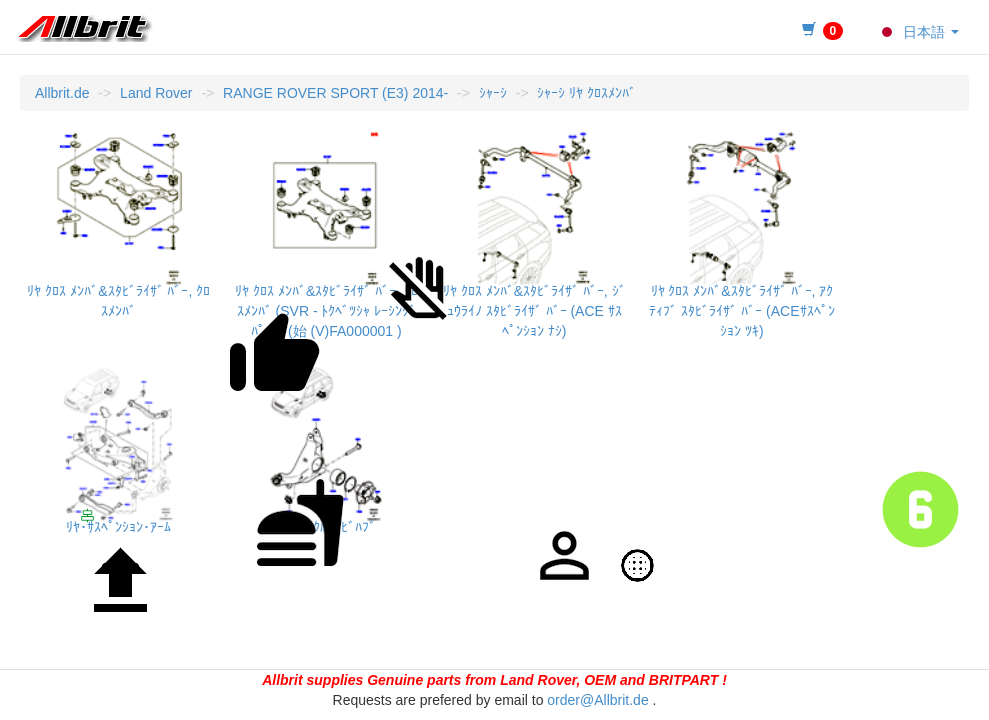  Describe the element at coordinates (300, 522) in the screenshot. I see `find nearby fast food restaurants` at that location.